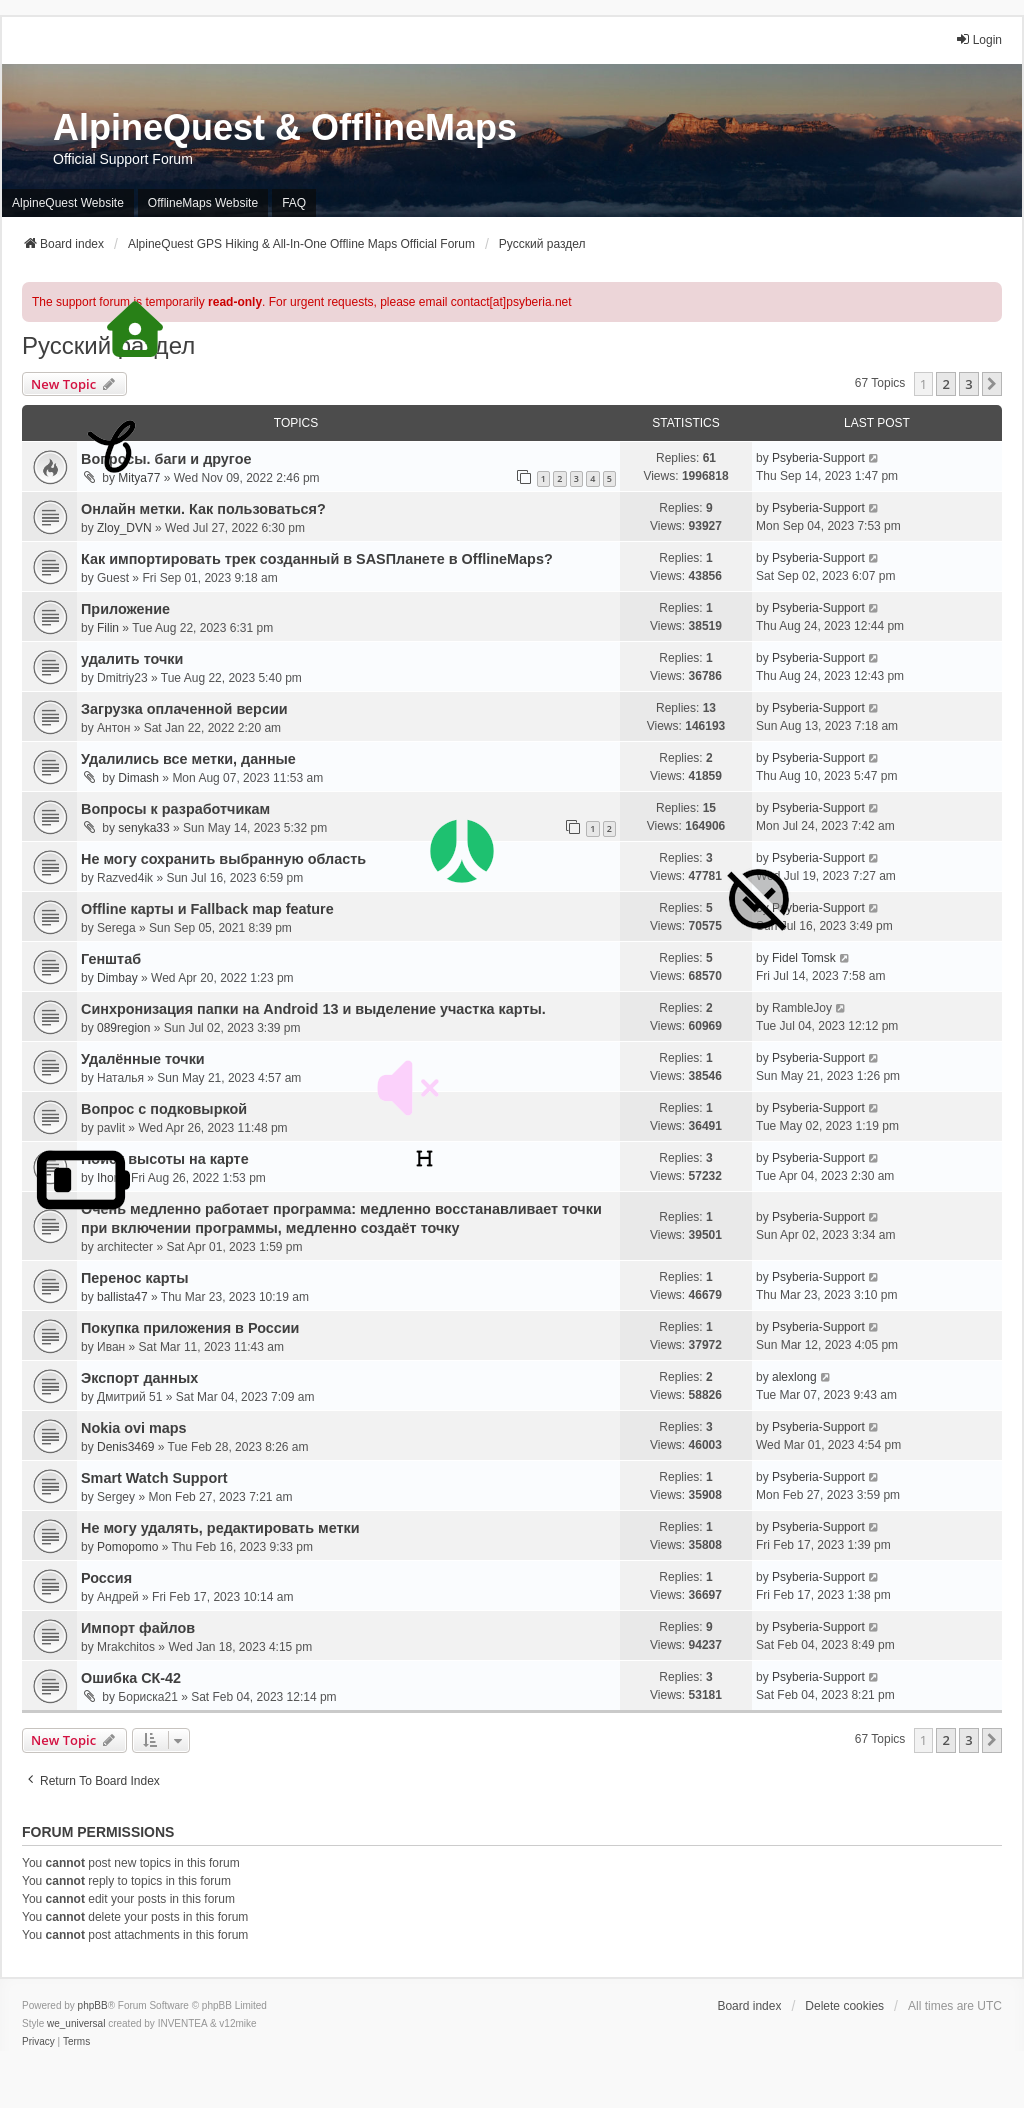 The height and width of the screenshot is (2108, 1024). What do you see at coordinates (424, 1158) in the screenshot?
I see `insert a heading or header text` at bounding box center [424, 1158].